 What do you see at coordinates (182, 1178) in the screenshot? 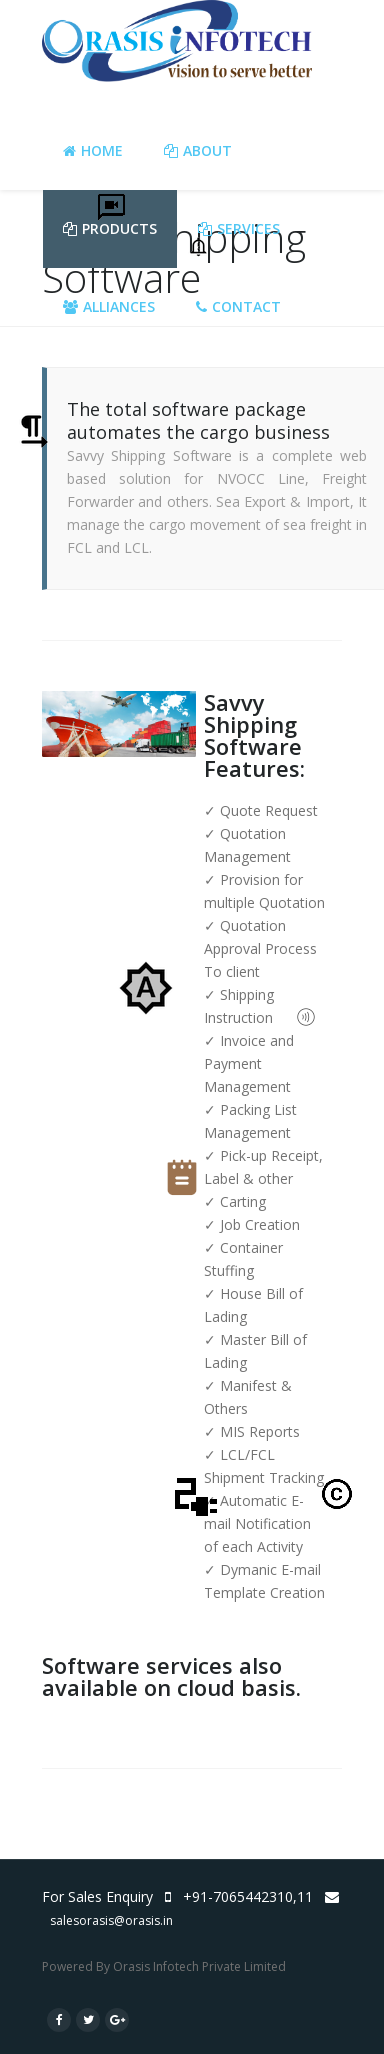
I see `open notepad or notes application` at bounding box center [182, 1178].